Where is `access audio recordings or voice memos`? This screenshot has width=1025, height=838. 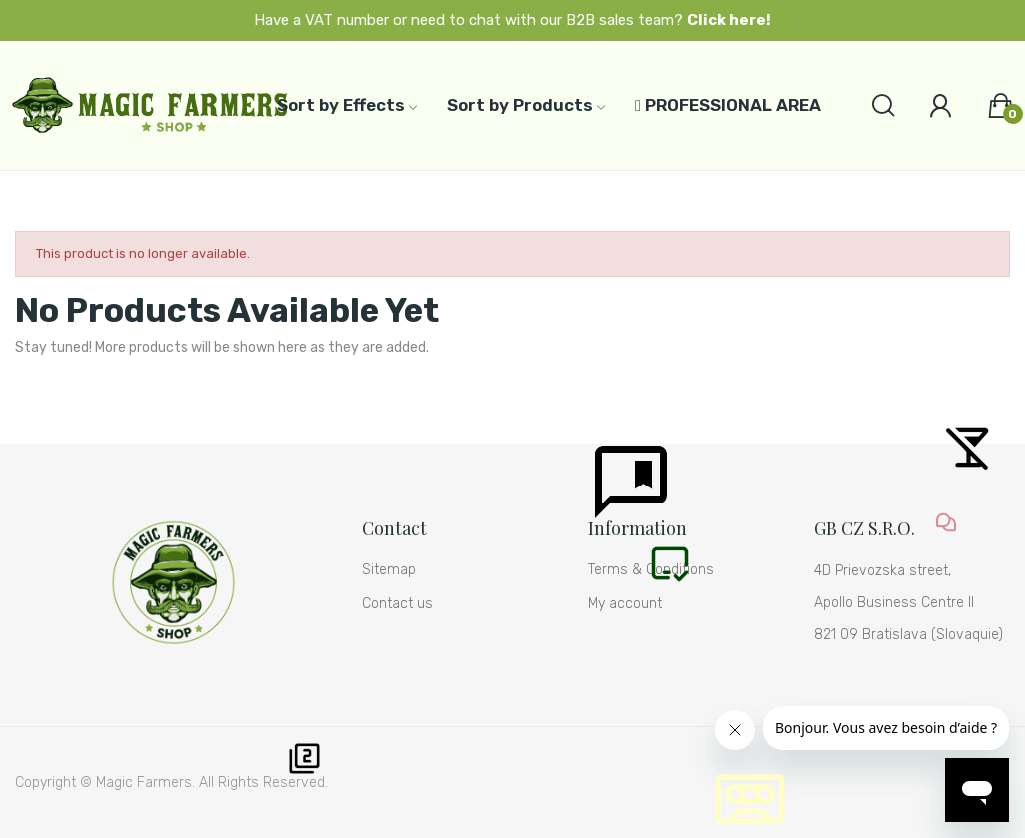
access audio recordings or voice memos is located at coordinates (750, 799).